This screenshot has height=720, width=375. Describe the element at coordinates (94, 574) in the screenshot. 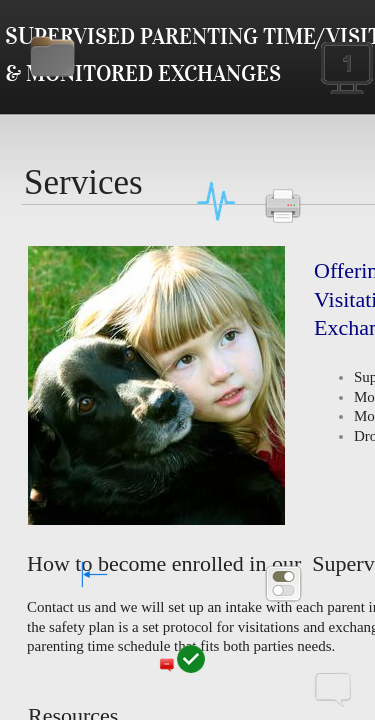

I see `go to the first item in a list or sequence` at that location.